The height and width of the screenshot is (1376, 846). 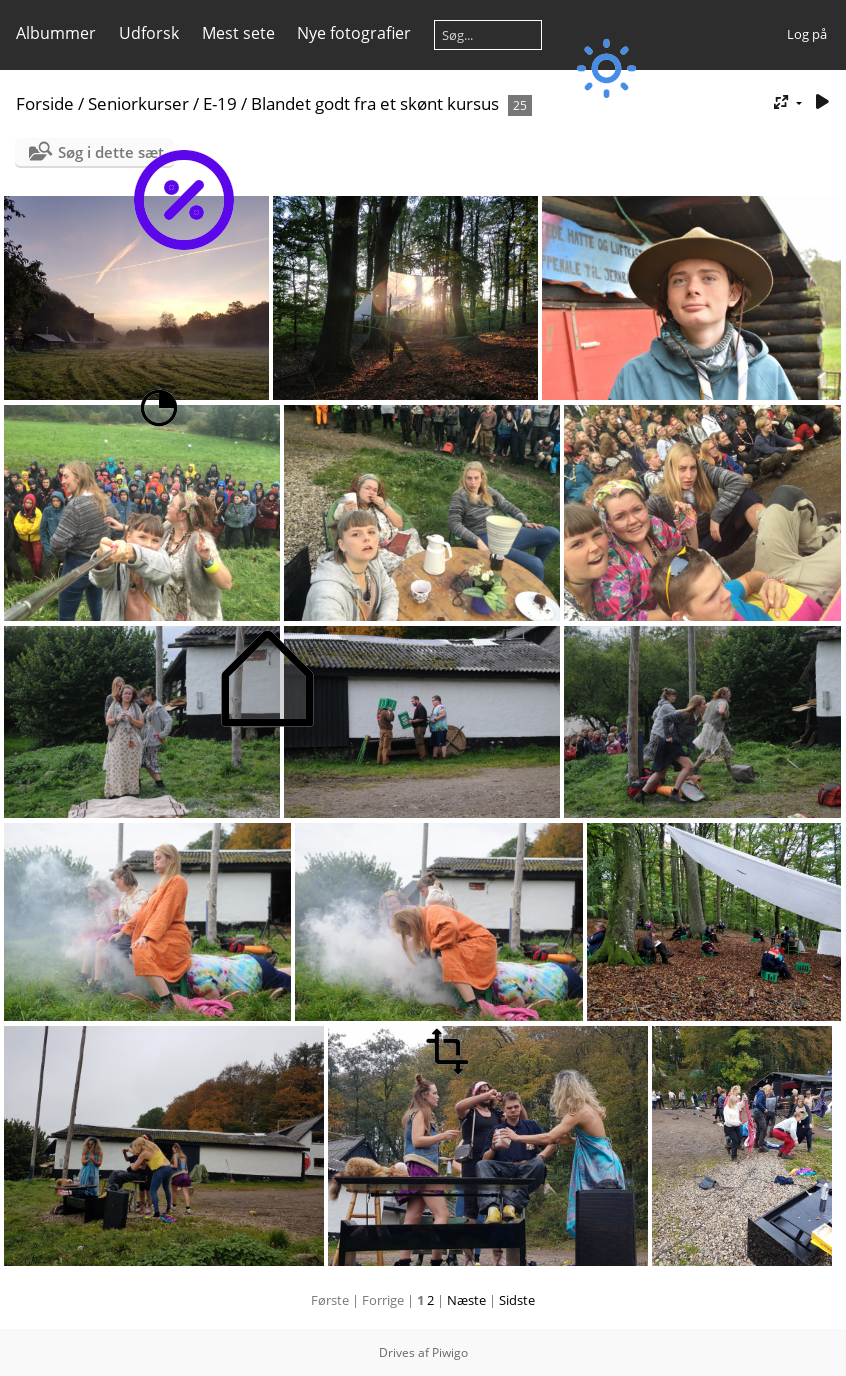 What do you see at coordinates (184, 200) in the screenshot?
I see `view available discounts or promotions` at bounding box center [184, 200].